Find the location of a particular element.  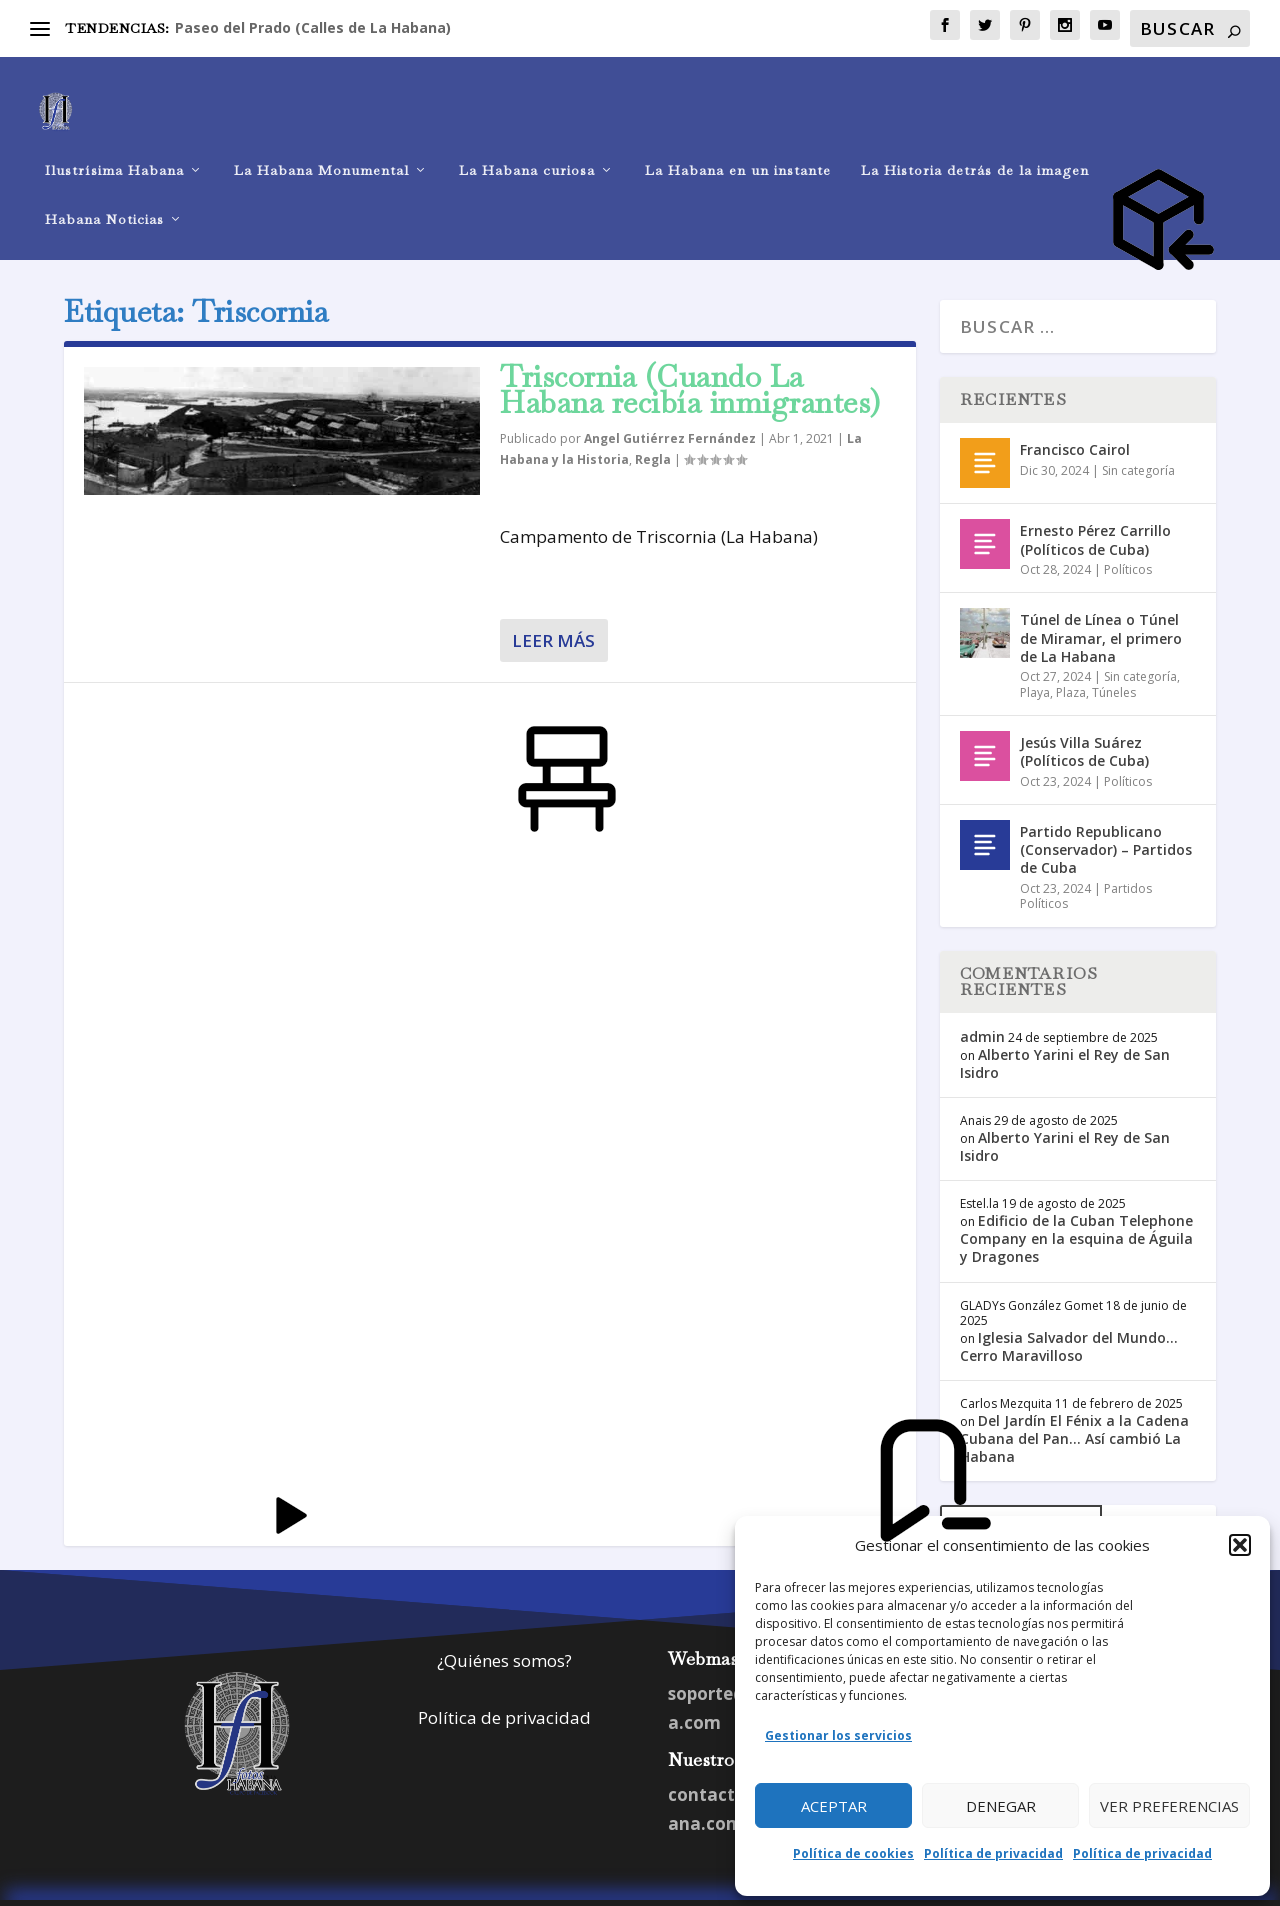

play media content is located at coordinates (288, 1515).